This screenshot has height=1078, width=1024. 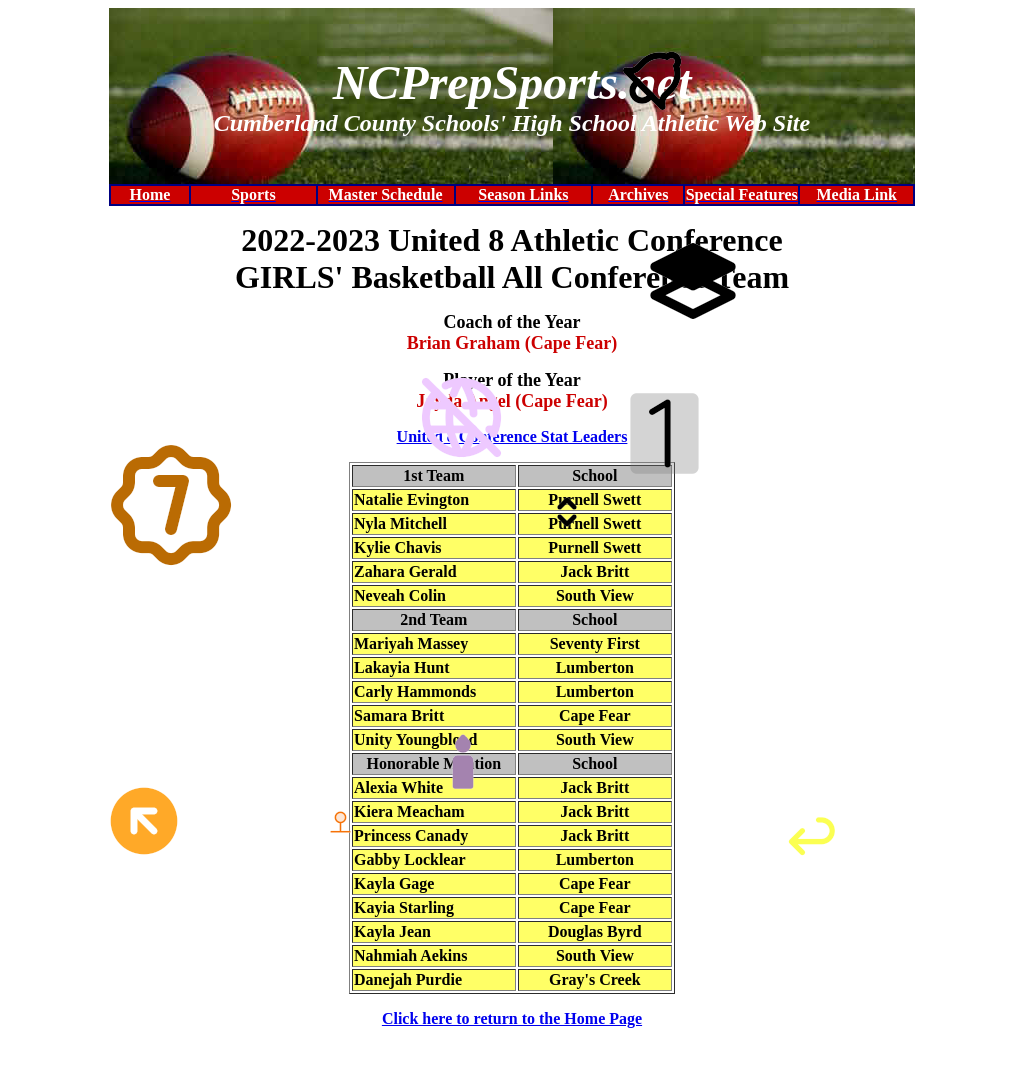 What do you see at coordinates (340, 822) in the screenshot?
I see `mark a location on the map` at bounding box center [340, 822].